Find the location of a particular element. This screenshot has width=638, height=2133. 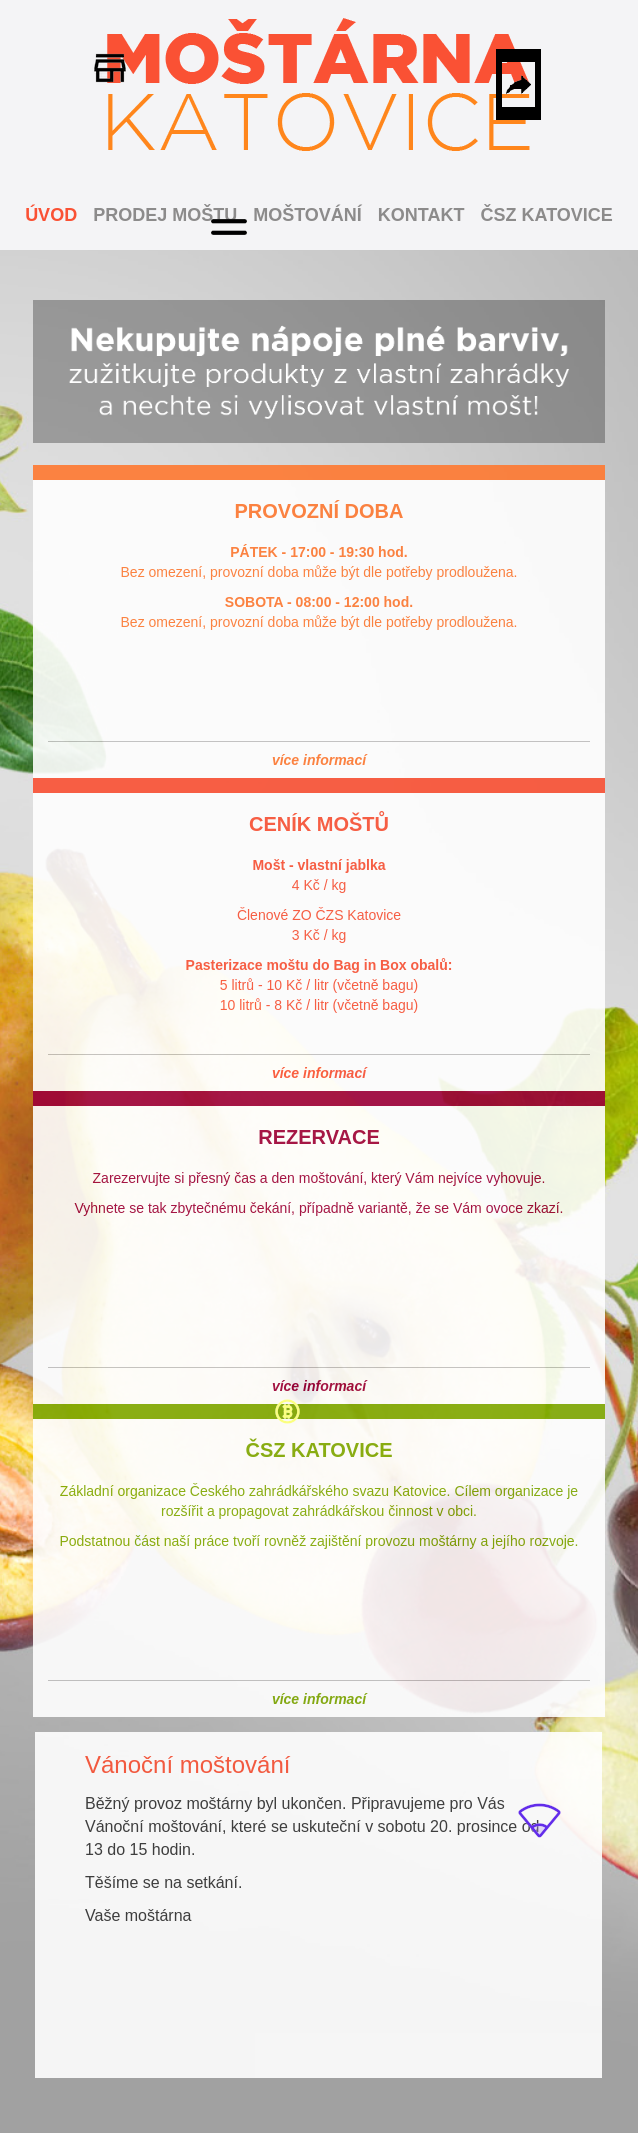

find nearby stores or shops is located at coordinates (110, 68).